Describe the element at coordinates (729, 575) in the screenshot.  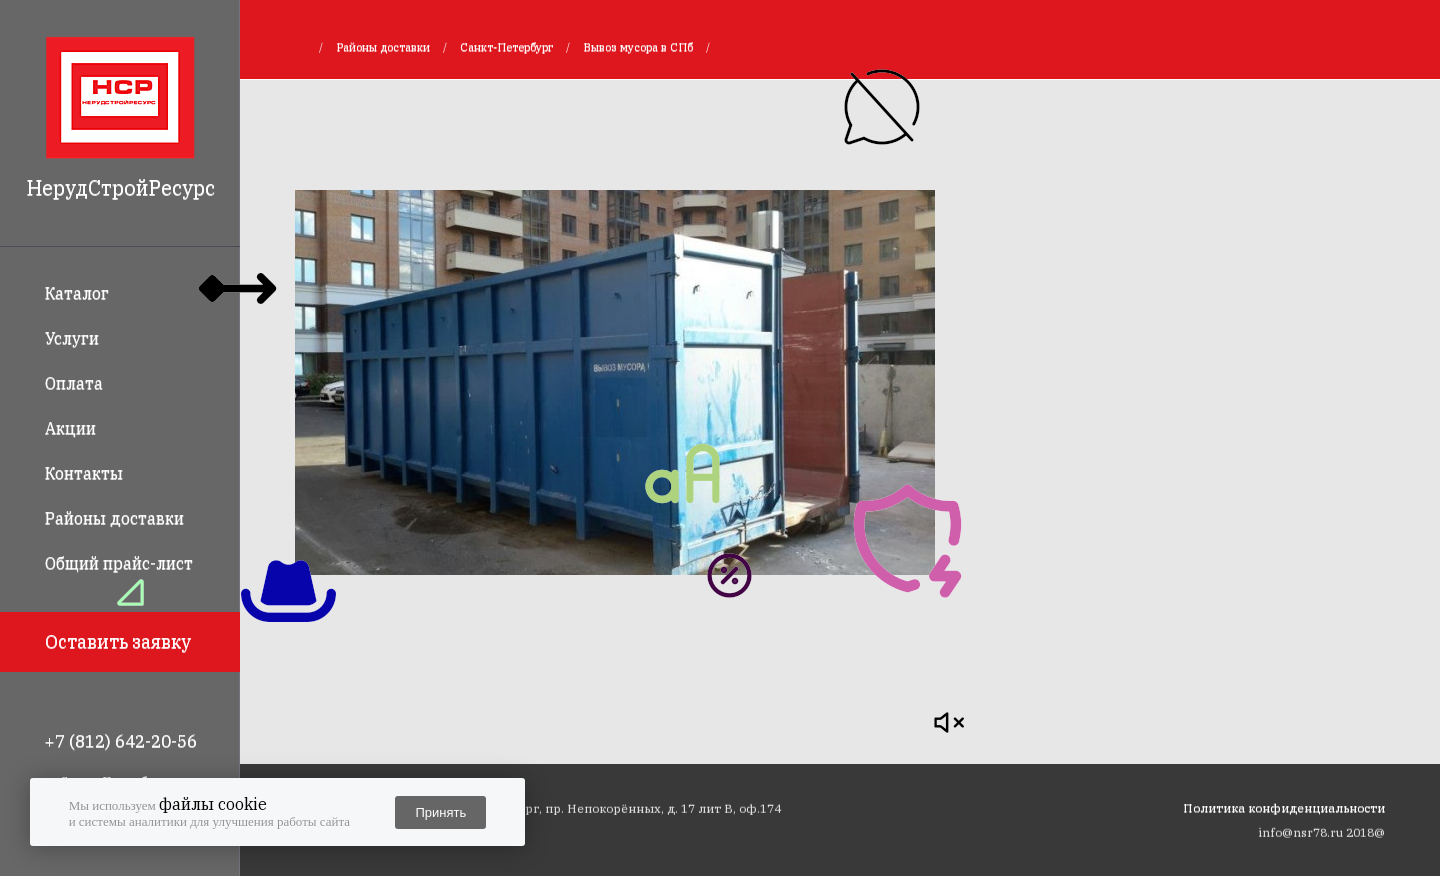
I see `view available discounts or promotions` at that location.